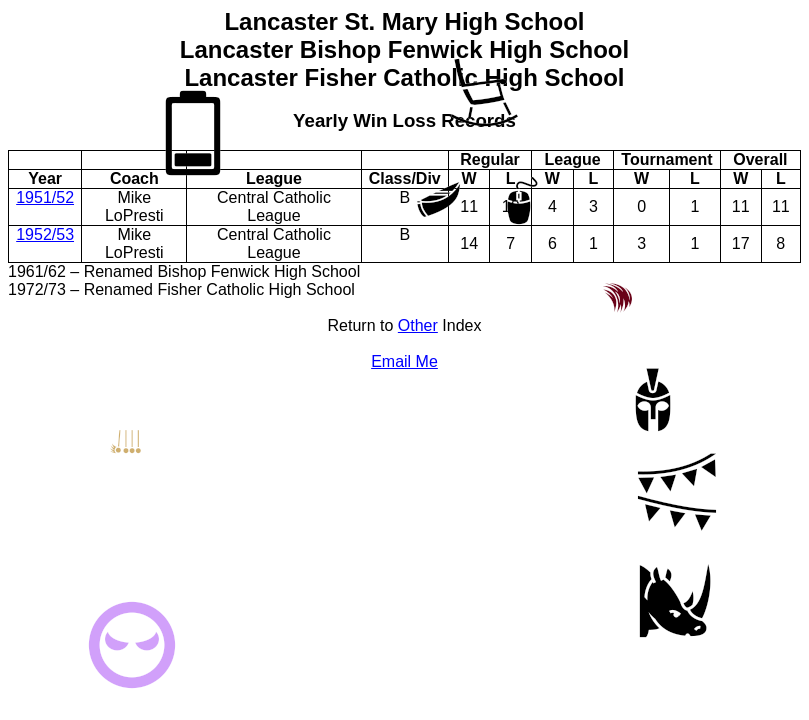  What do you see at coordinates (484, 92) in the screenshot?
I see `browse furniture or home decor items` at bounding box center [484, 92].